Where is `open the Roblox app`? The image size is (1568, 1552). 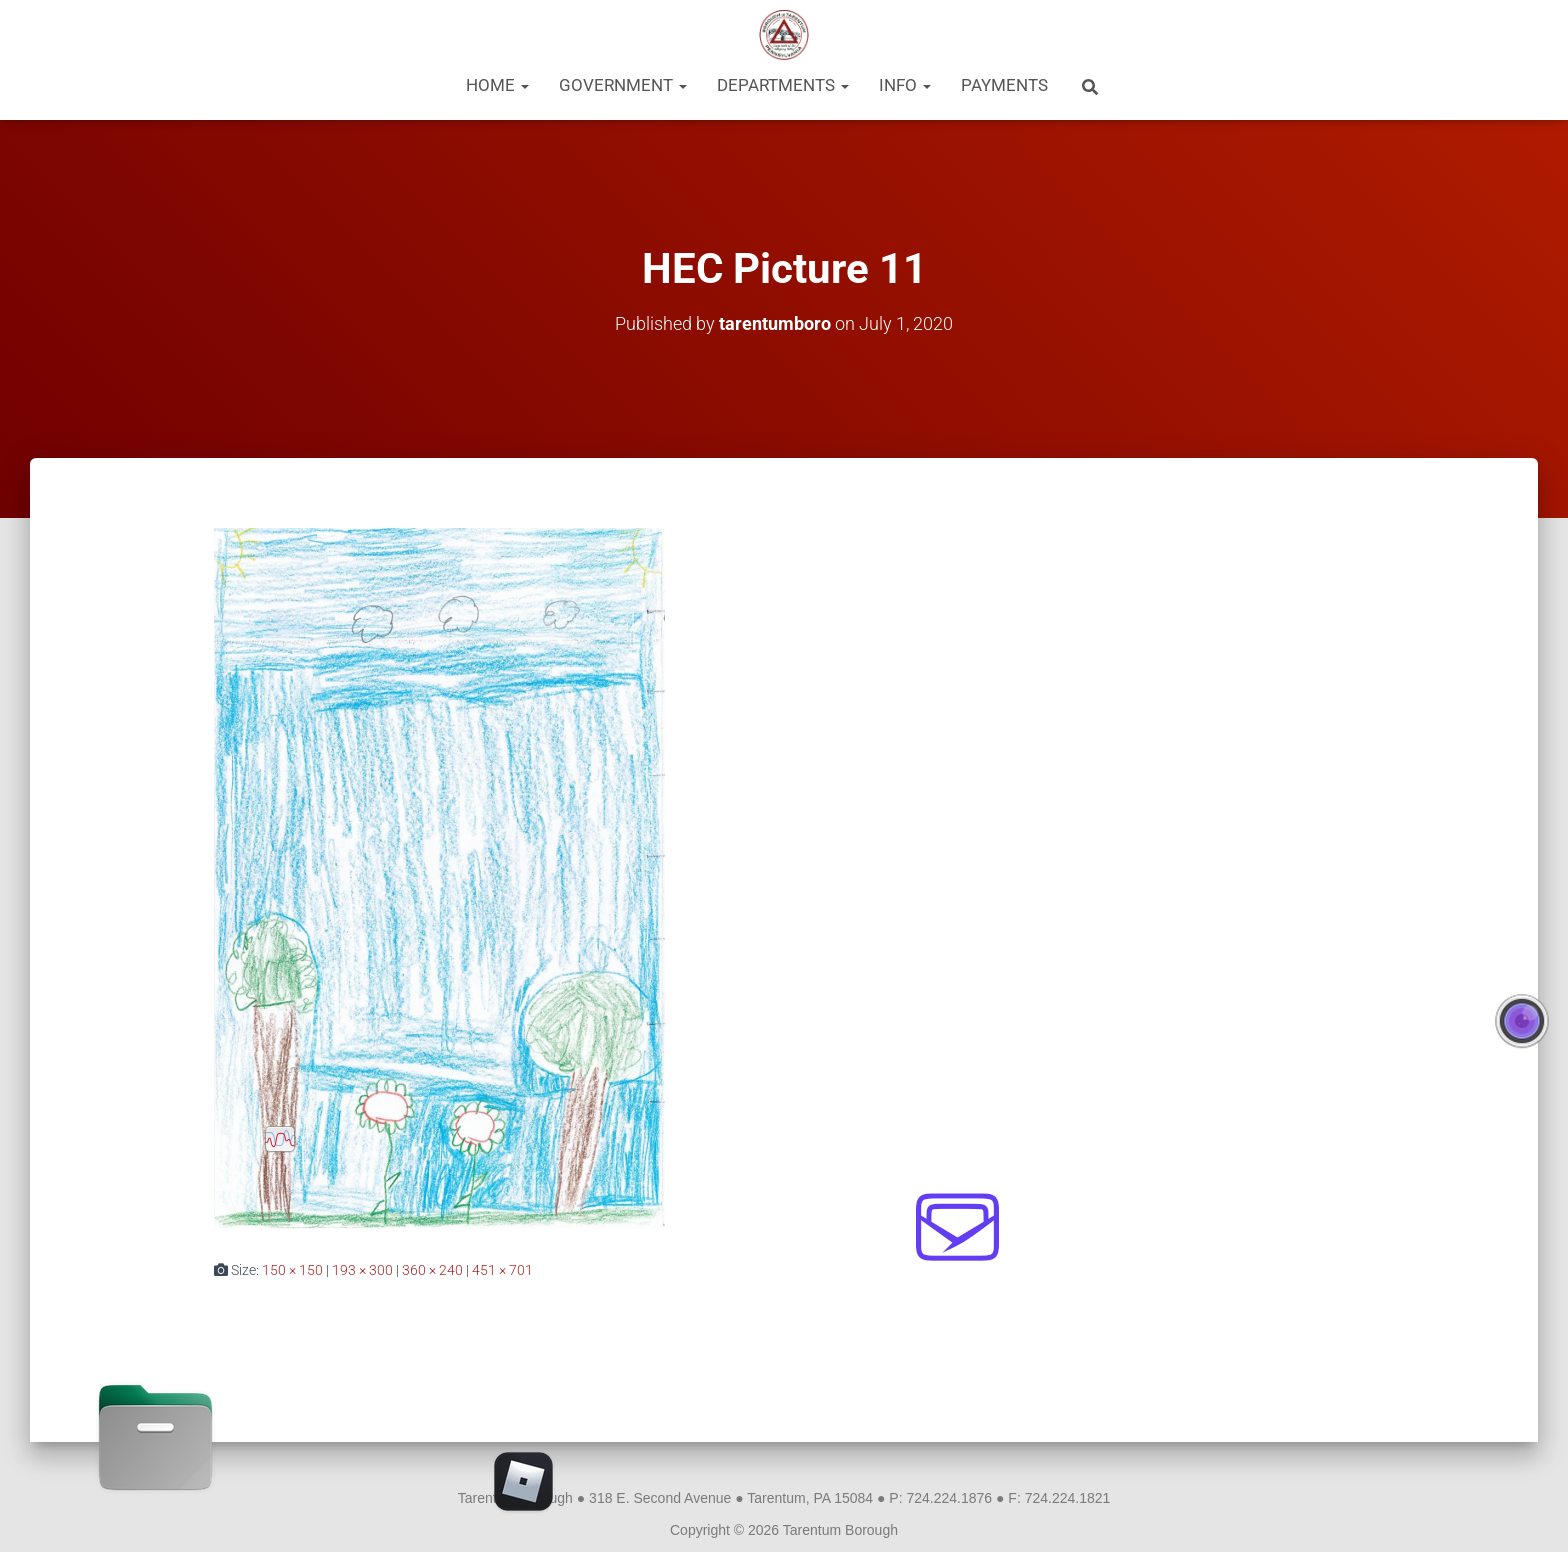
open the Roblox app is located at coordinates (523, 1481).